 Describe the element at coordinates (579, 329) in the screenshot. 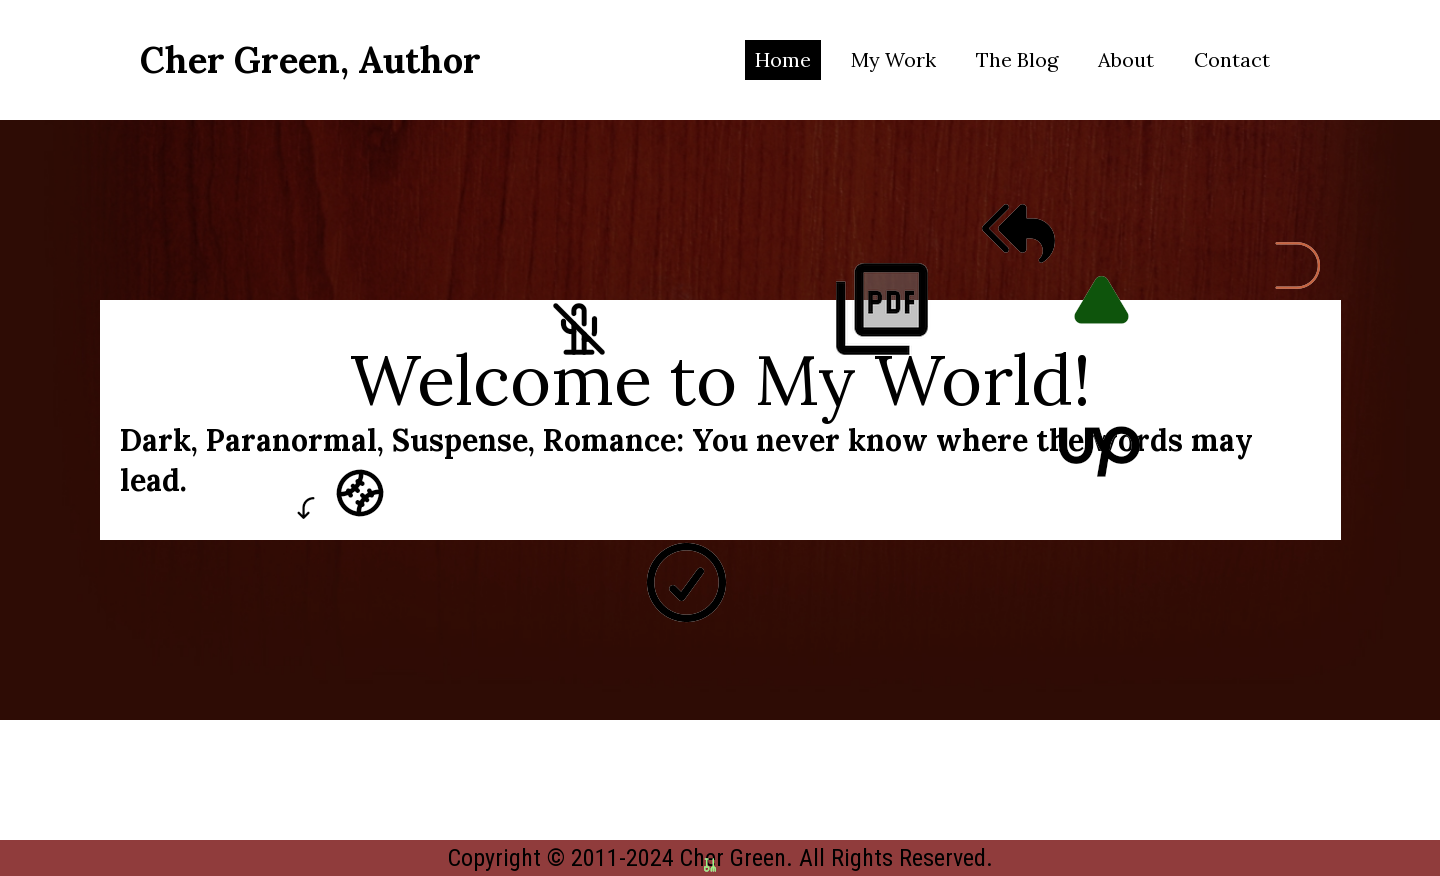

I see `disable desert or arid climate mode` at that location.